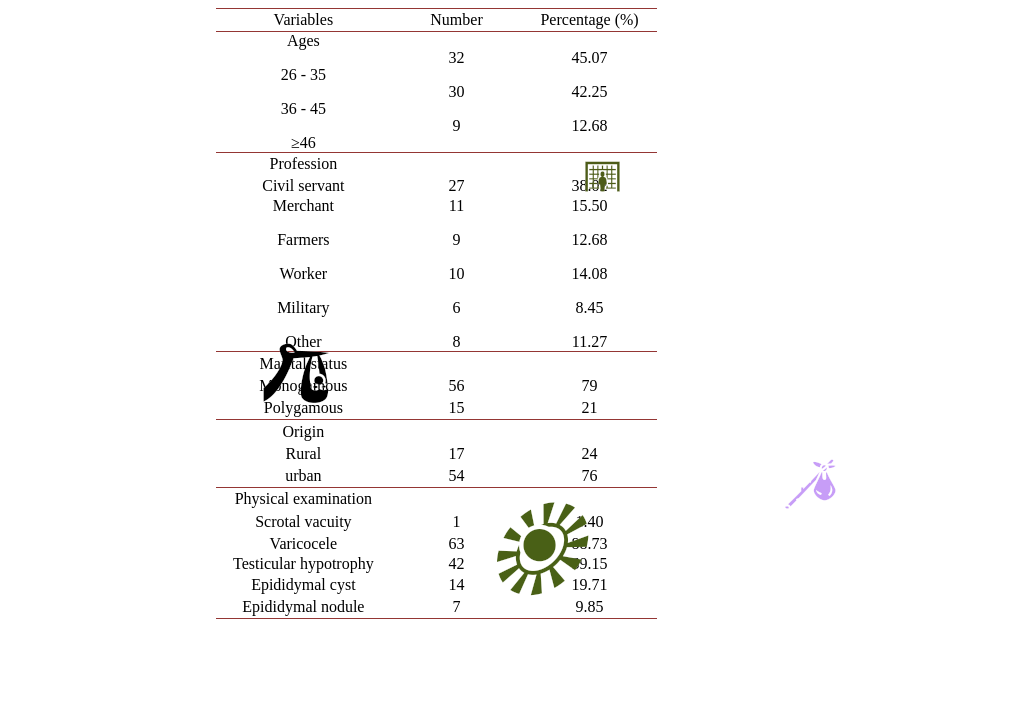  I want to click on travel or journey-related game feature, so click(809, 483).